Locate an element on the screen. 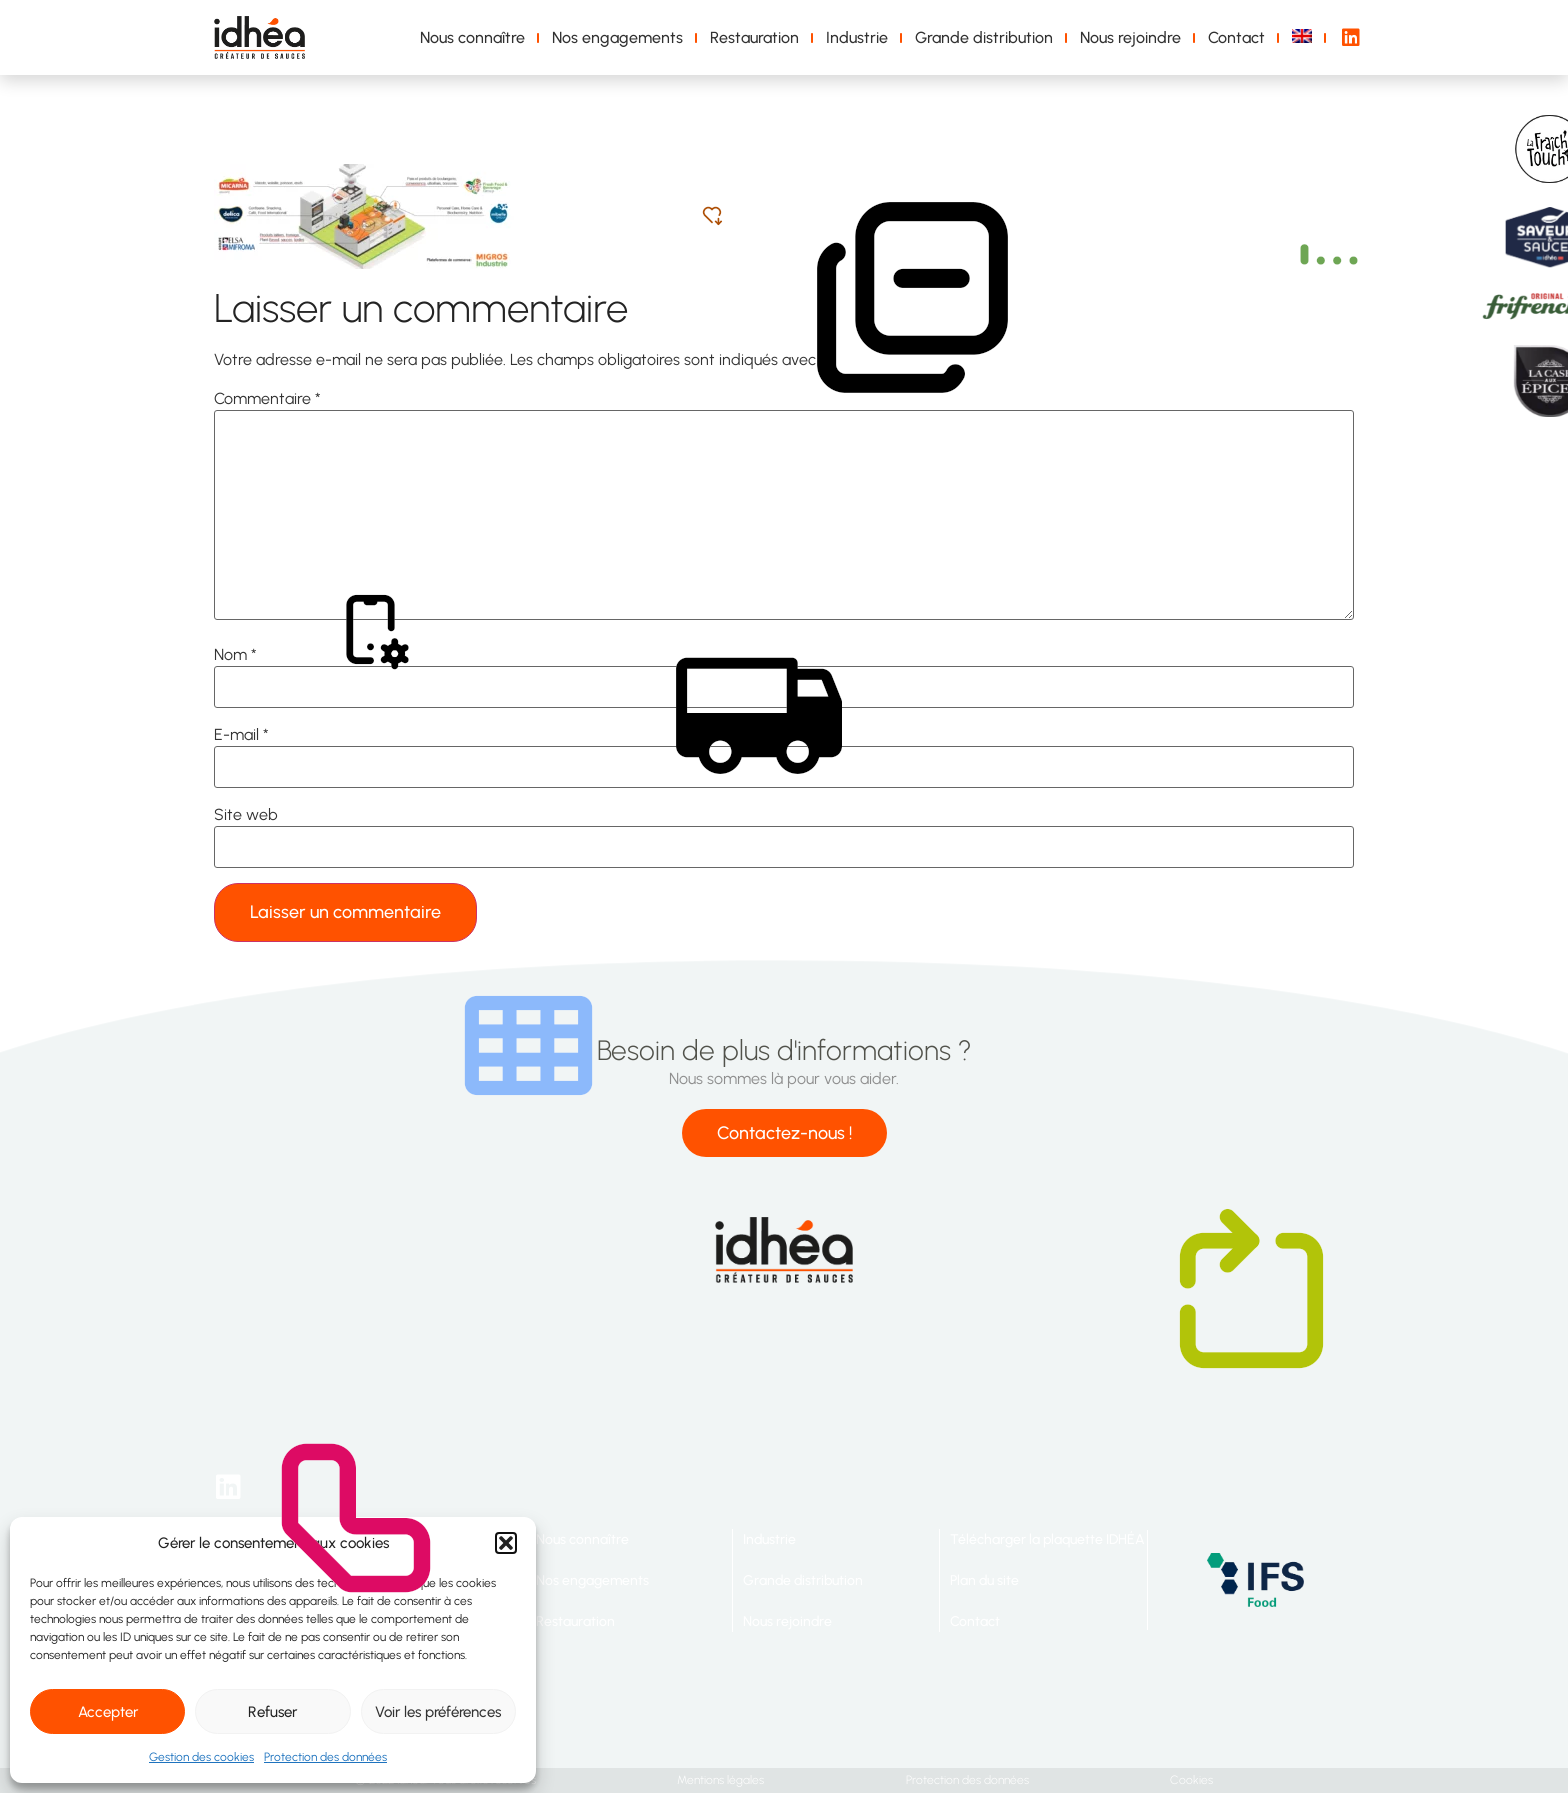 The width and height of the screenshot is (1568, 1793). download liked or favorited content is located at coordinates (712, 215).